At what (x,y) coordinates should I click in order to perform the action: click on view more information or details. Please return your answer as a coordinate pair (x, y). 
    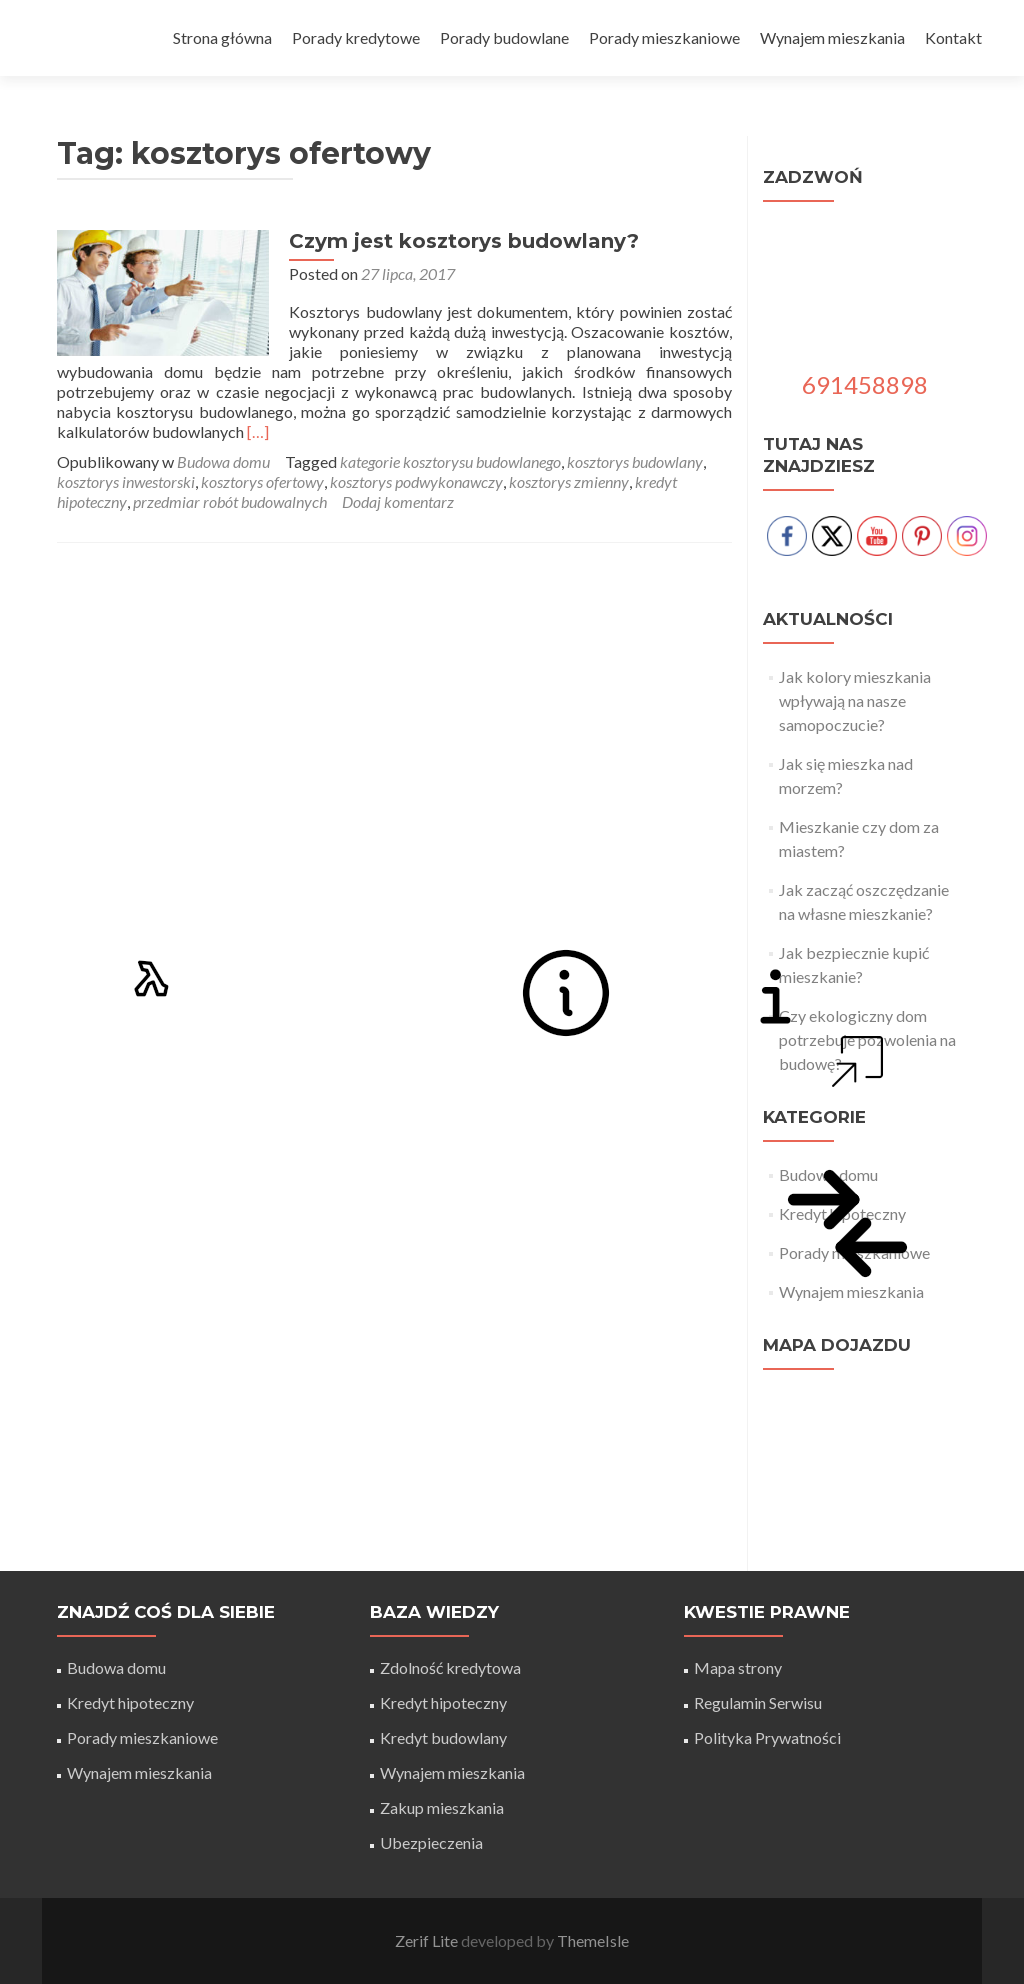
    Looking at the image, I should click on (775, 996).